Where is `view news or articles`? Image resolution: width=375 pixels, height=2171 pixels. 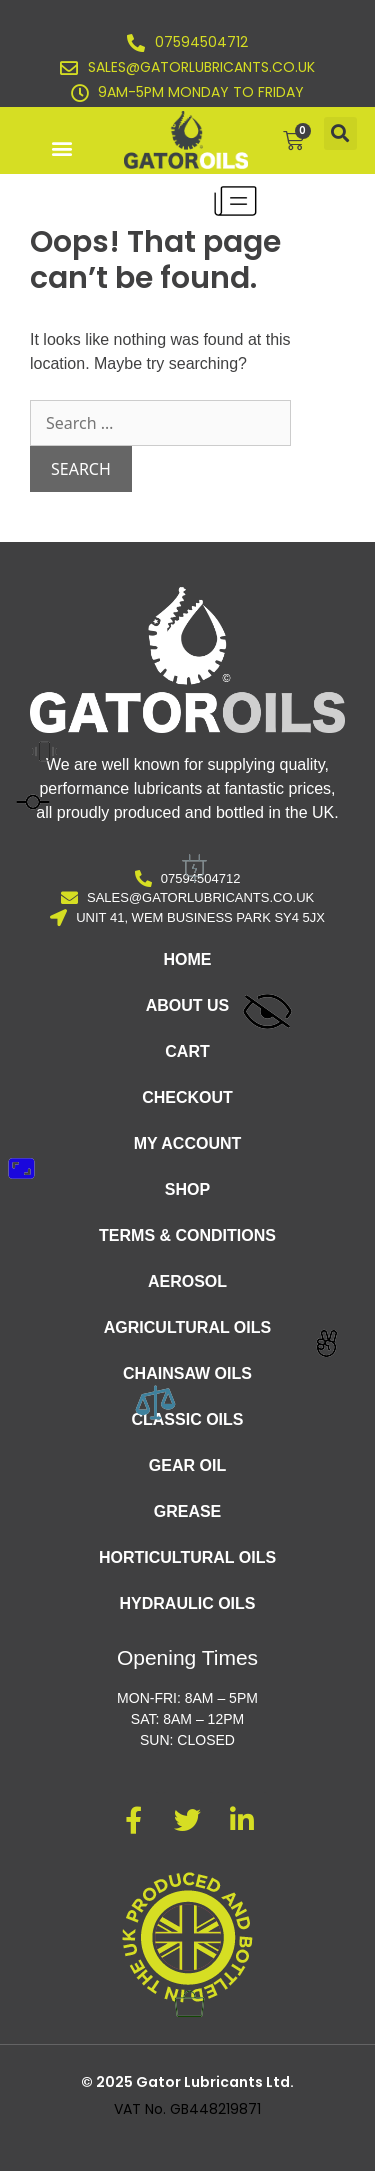
view news or articles is located at coordinates (237, 201).